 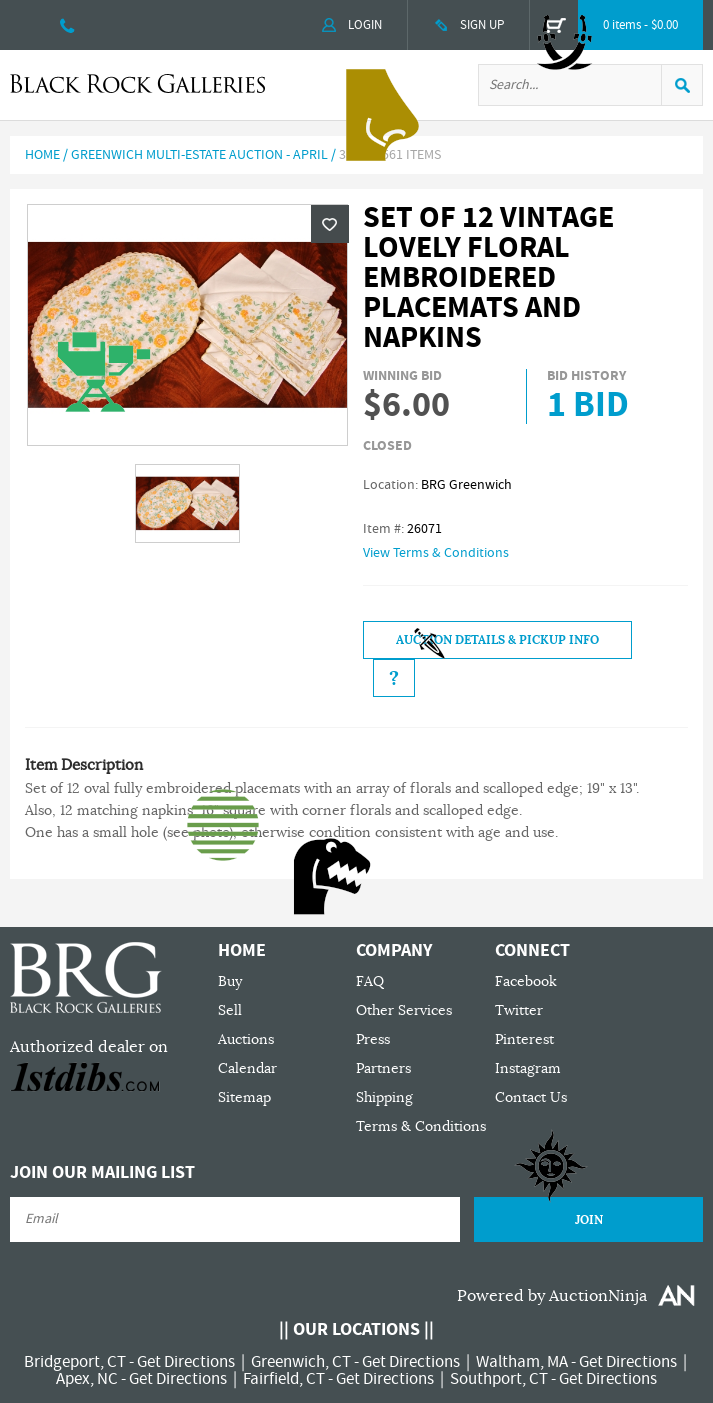 What do you see at coordinates (332, 876) in the screenshot?
I see `dinosaur or t-rex character selection` at bounding box center [332, 876].